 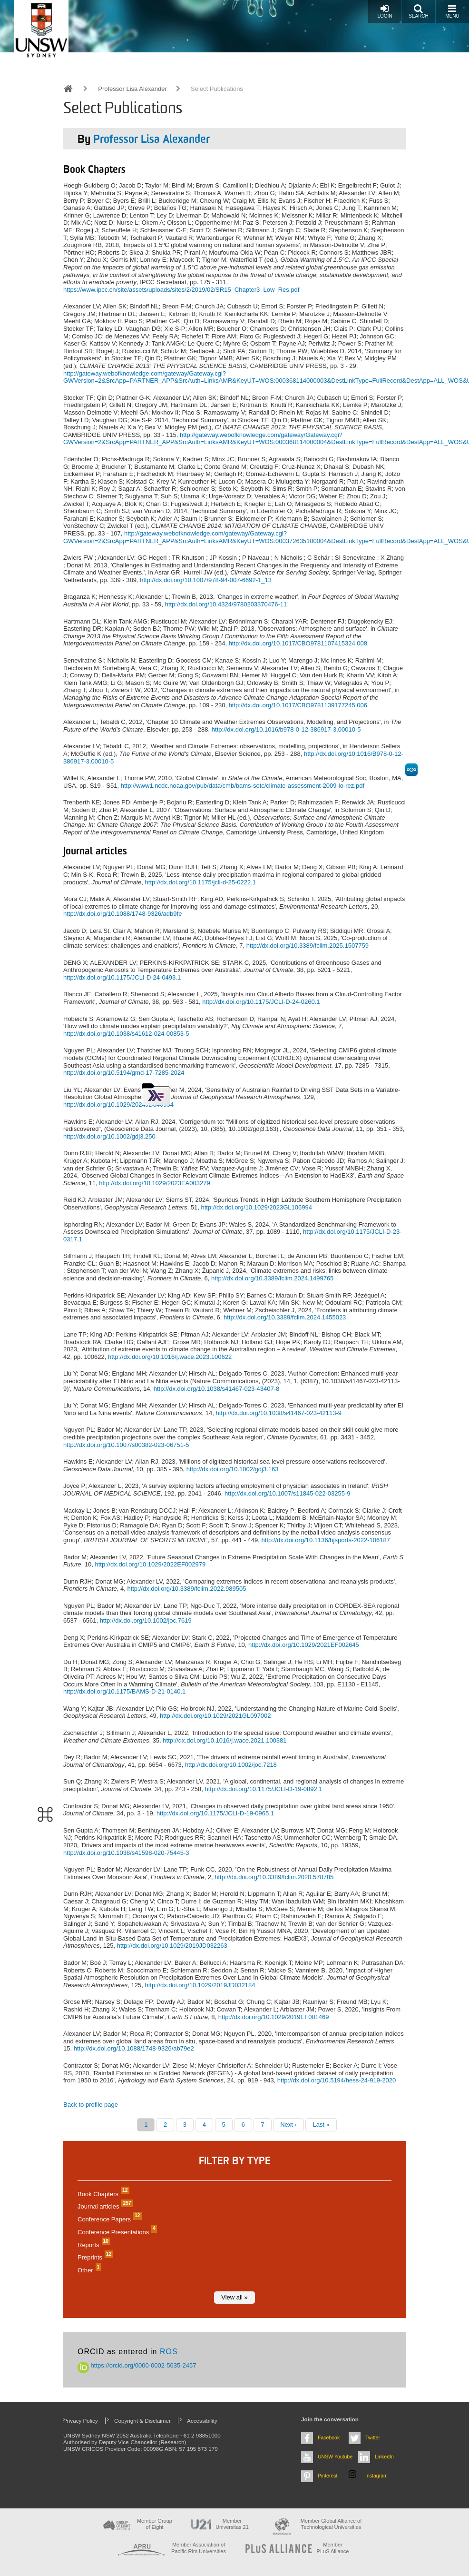 What do you see at coordinates (156, 1095) in the screenshot?
I see `open folder containing haskell project files` at bounding box center [156, 1095].